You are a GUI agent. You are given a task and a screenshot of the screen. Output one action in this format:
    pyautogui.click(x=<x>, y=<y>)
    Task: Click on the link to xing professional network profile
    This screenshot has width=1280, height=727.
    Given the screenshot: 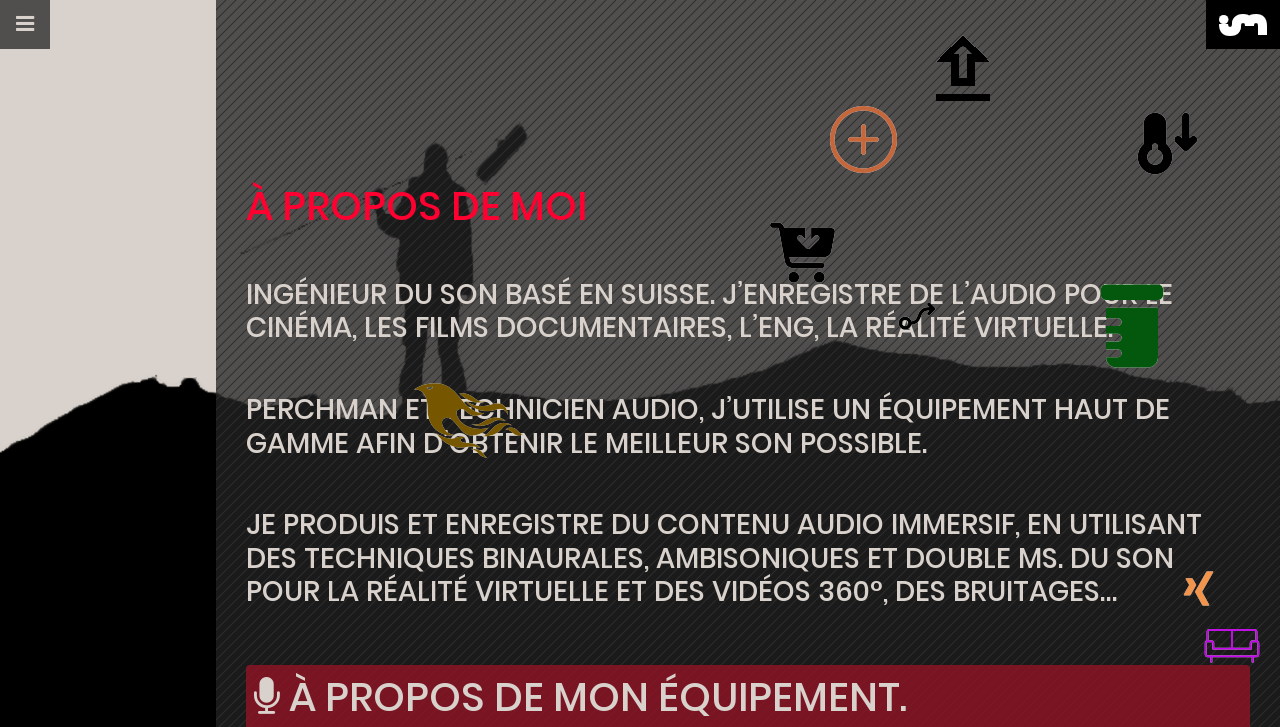 What is the action you would take?
    pyautogui.click(x=1198, y=588)
    